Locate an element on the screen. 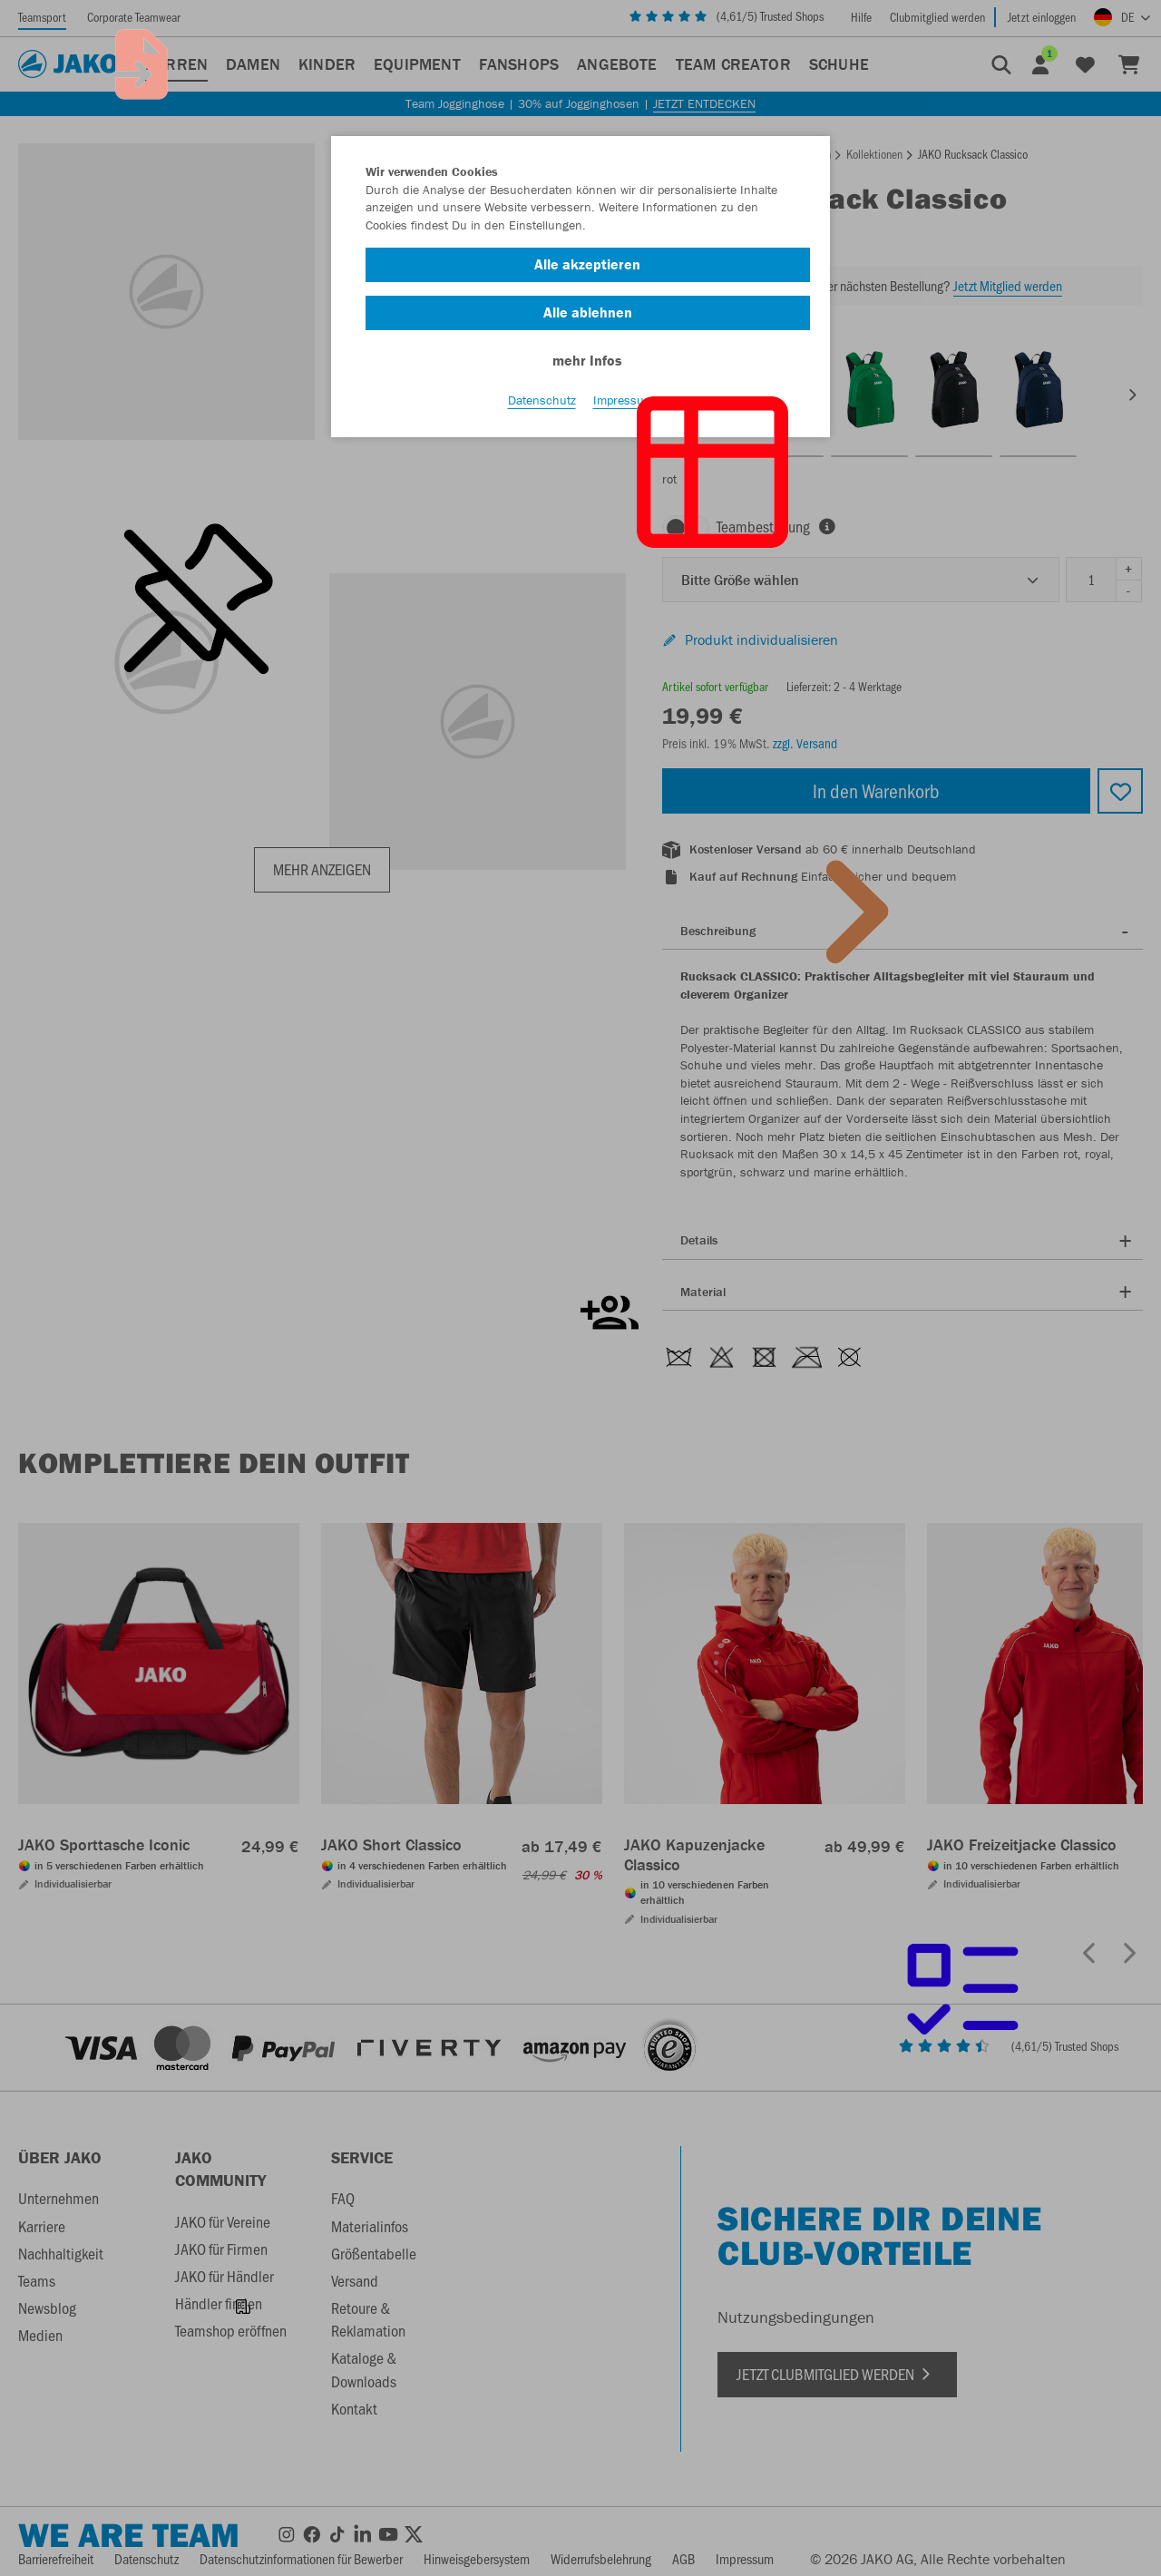 This screenshot has height=2576, width=1161. view task list or checklist is located at coordinates (962, 1986).